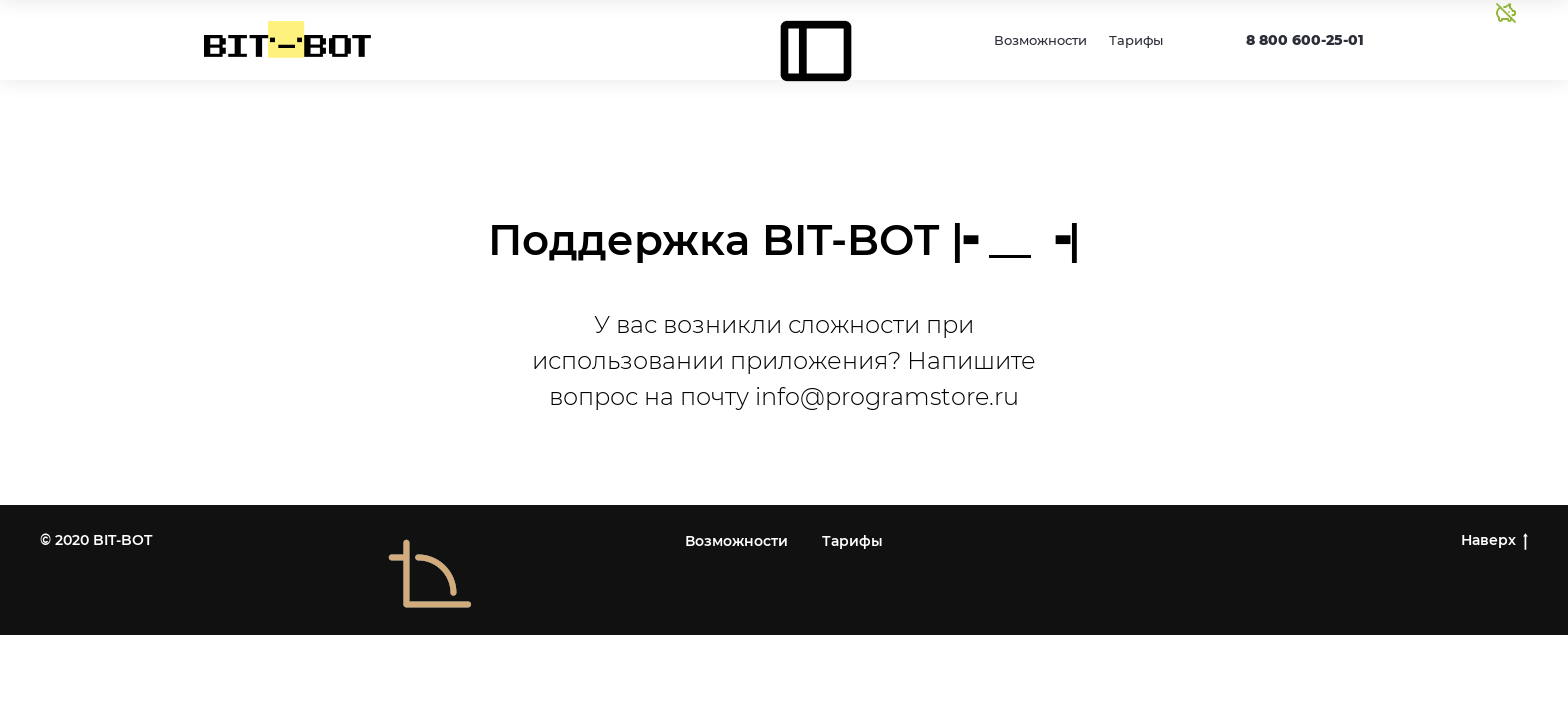 This screenshot has width=1568, height=720. Describe the element at coordinates (816, 51) in the screenshot. I see `toggle sidebar panel visibility` at that location.